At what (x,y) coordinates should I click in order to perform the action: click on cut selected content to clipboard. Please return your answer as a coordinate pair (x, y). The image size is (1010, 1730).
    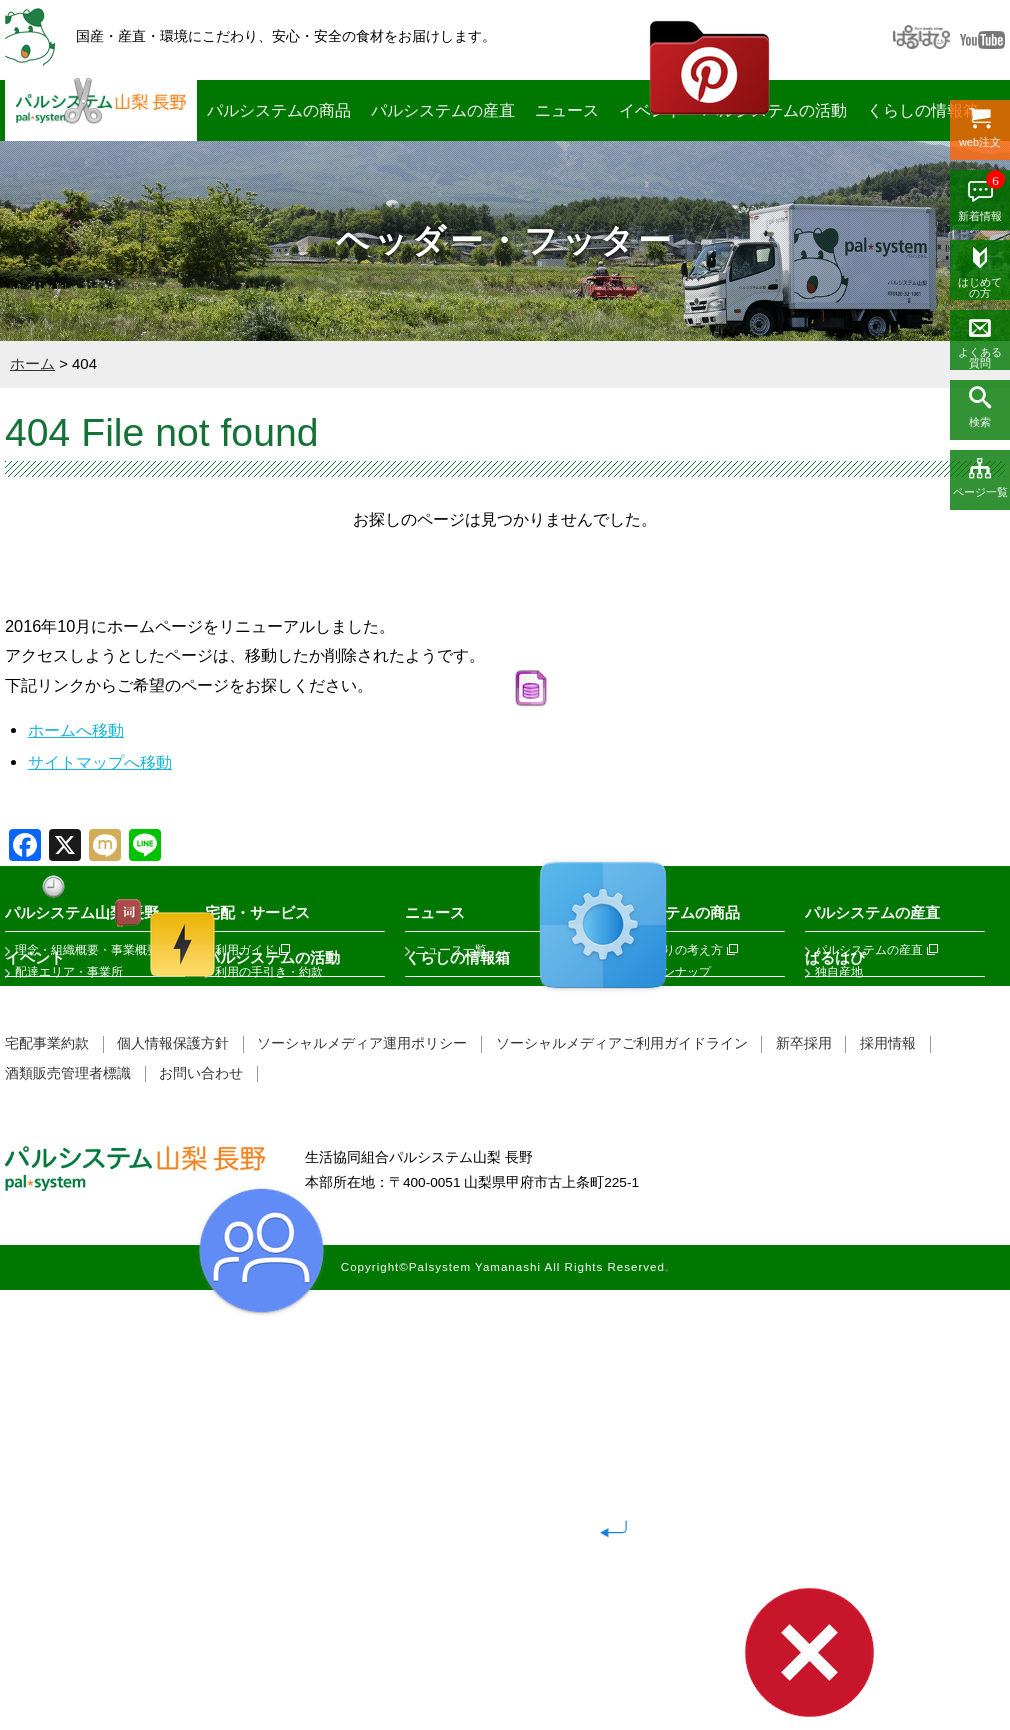
    Looking at the image, I should click on (83, 101).